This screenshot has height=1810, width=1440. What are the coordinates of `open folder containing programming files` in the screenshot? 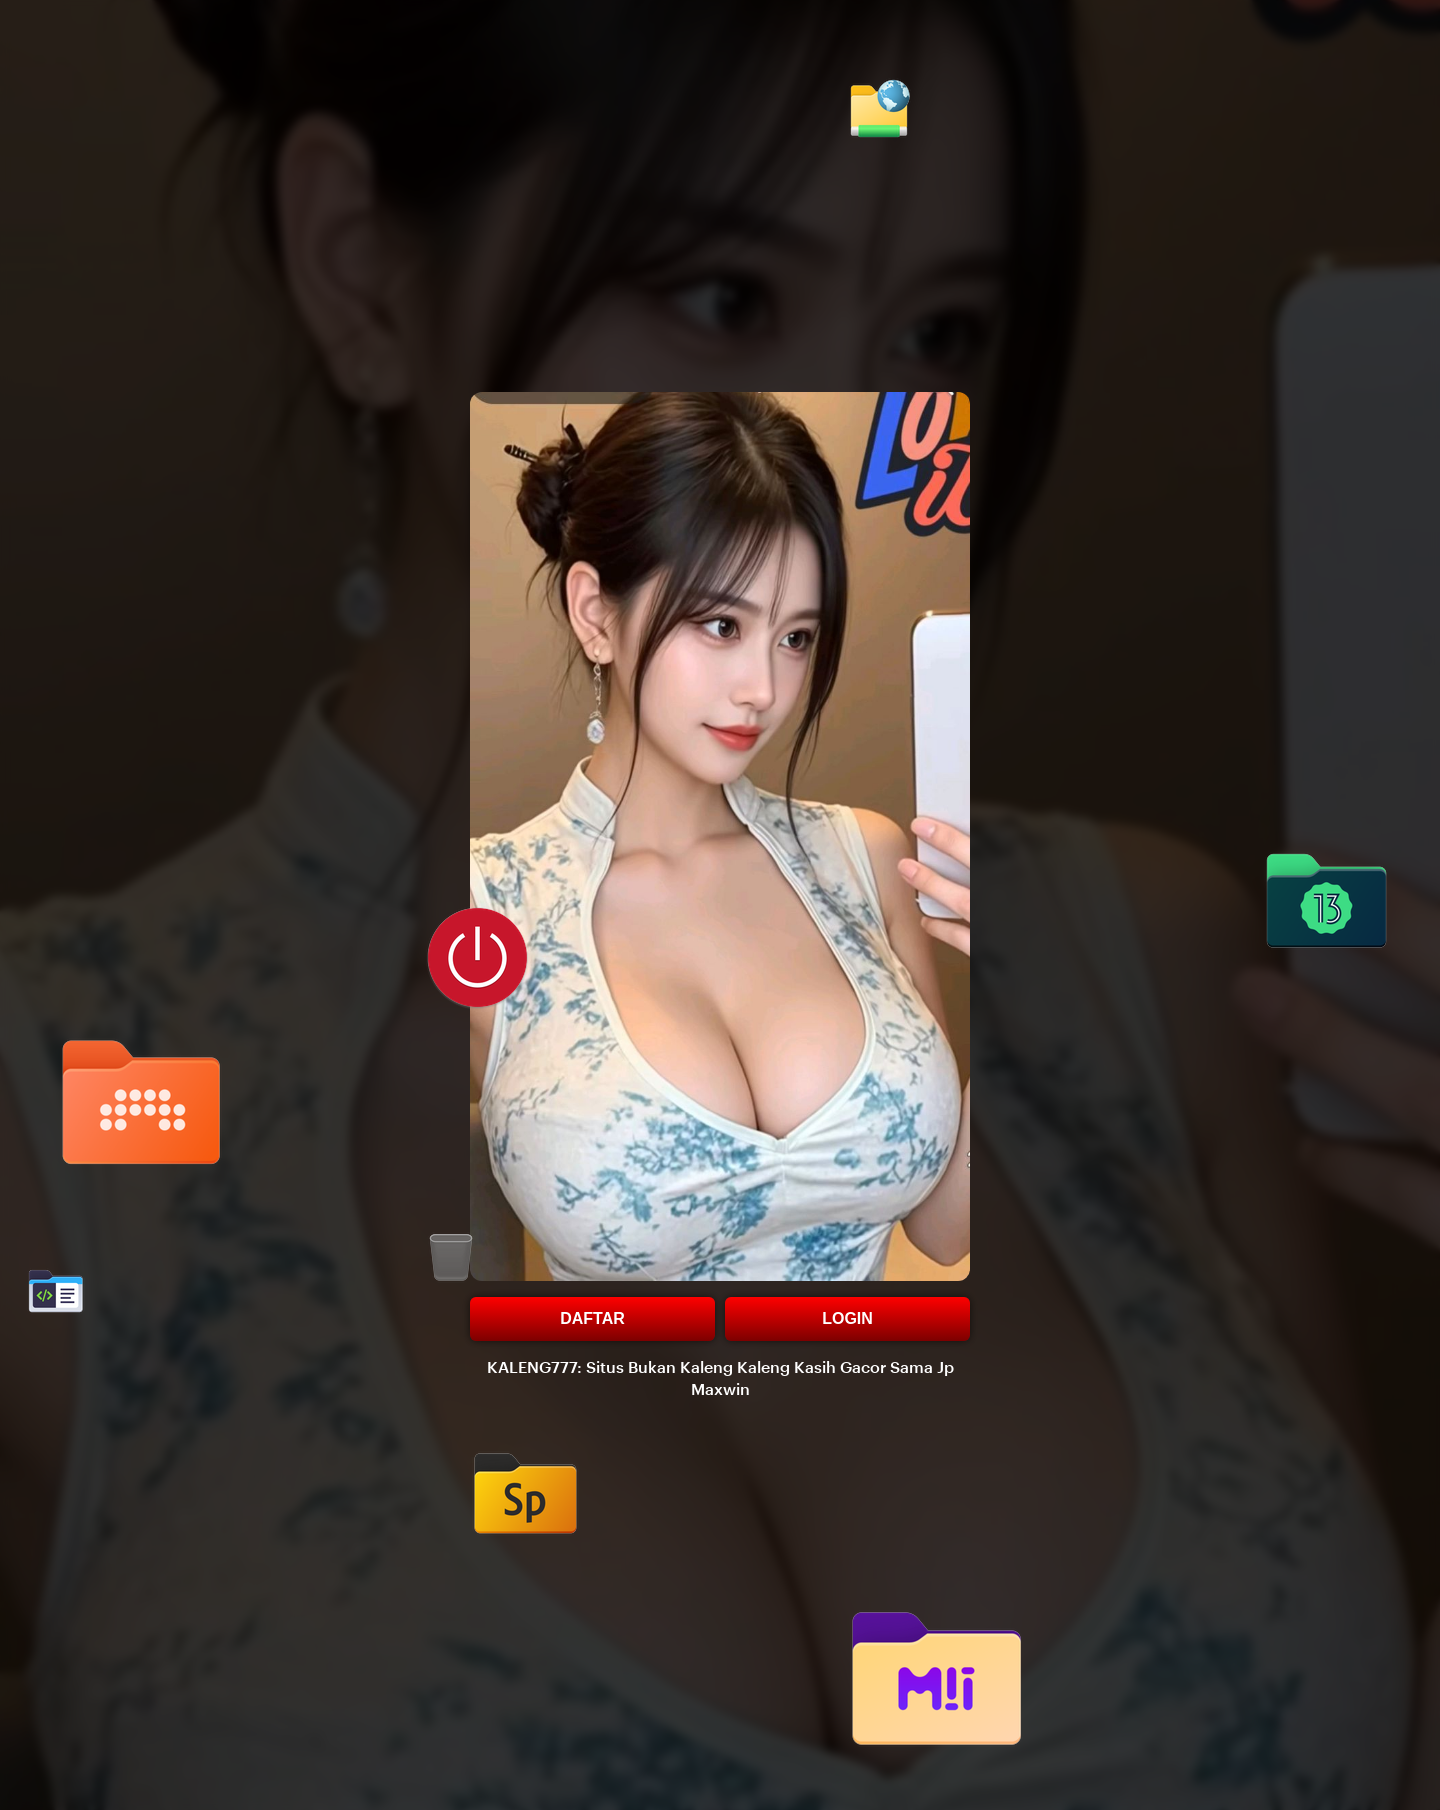 It's located at (55, 1292).